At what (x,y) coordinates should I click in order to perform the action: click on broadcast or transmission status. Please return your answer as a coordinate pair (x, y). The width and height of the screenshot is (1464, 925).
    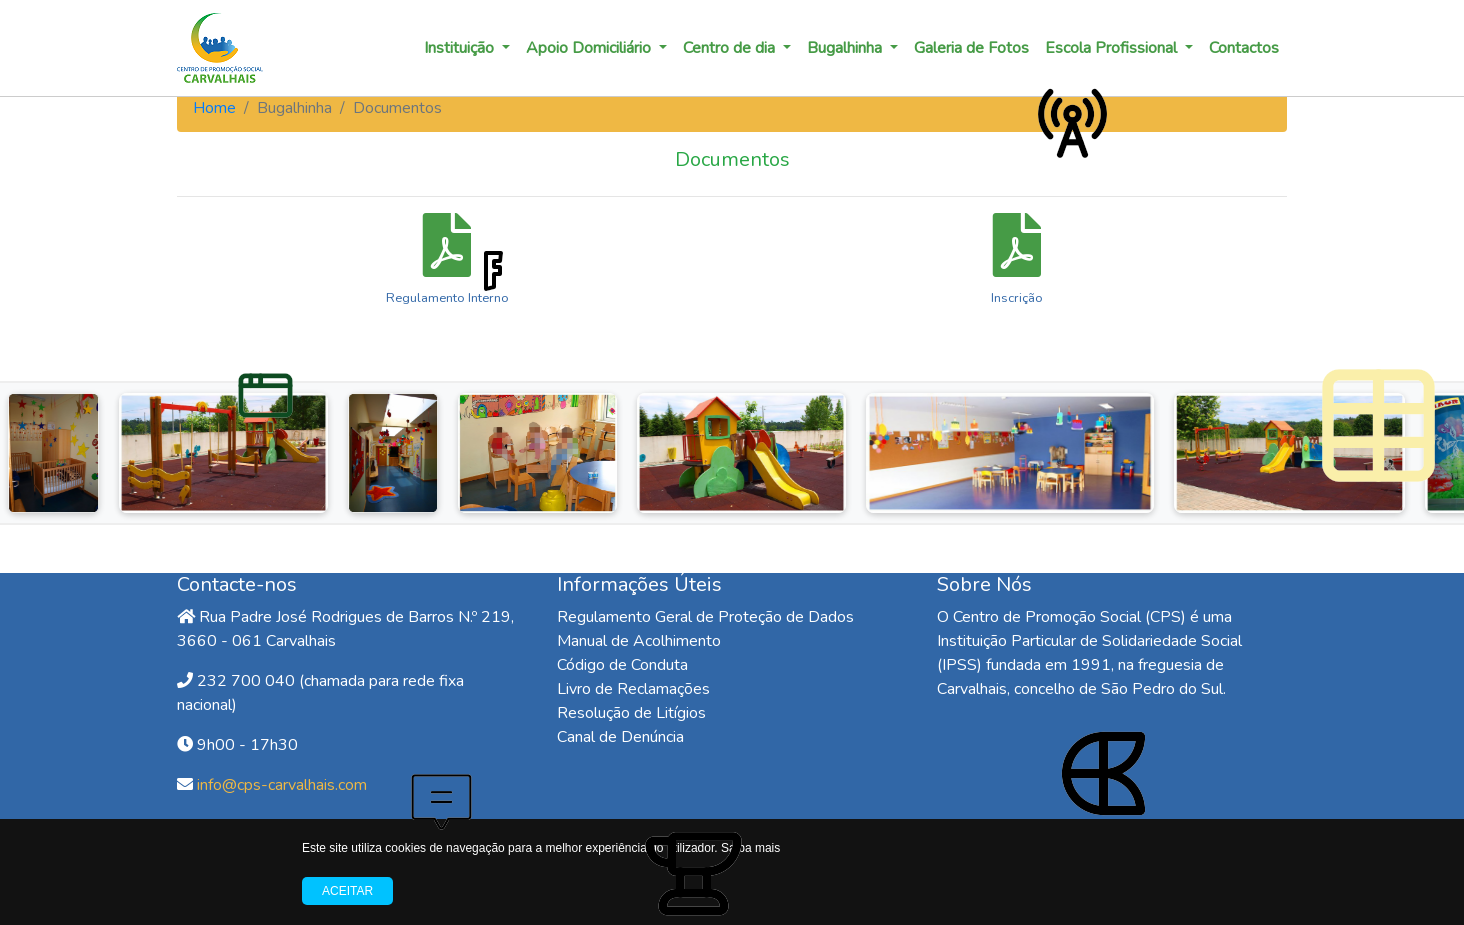
    Looking at the image, I should click on (1072, 123).